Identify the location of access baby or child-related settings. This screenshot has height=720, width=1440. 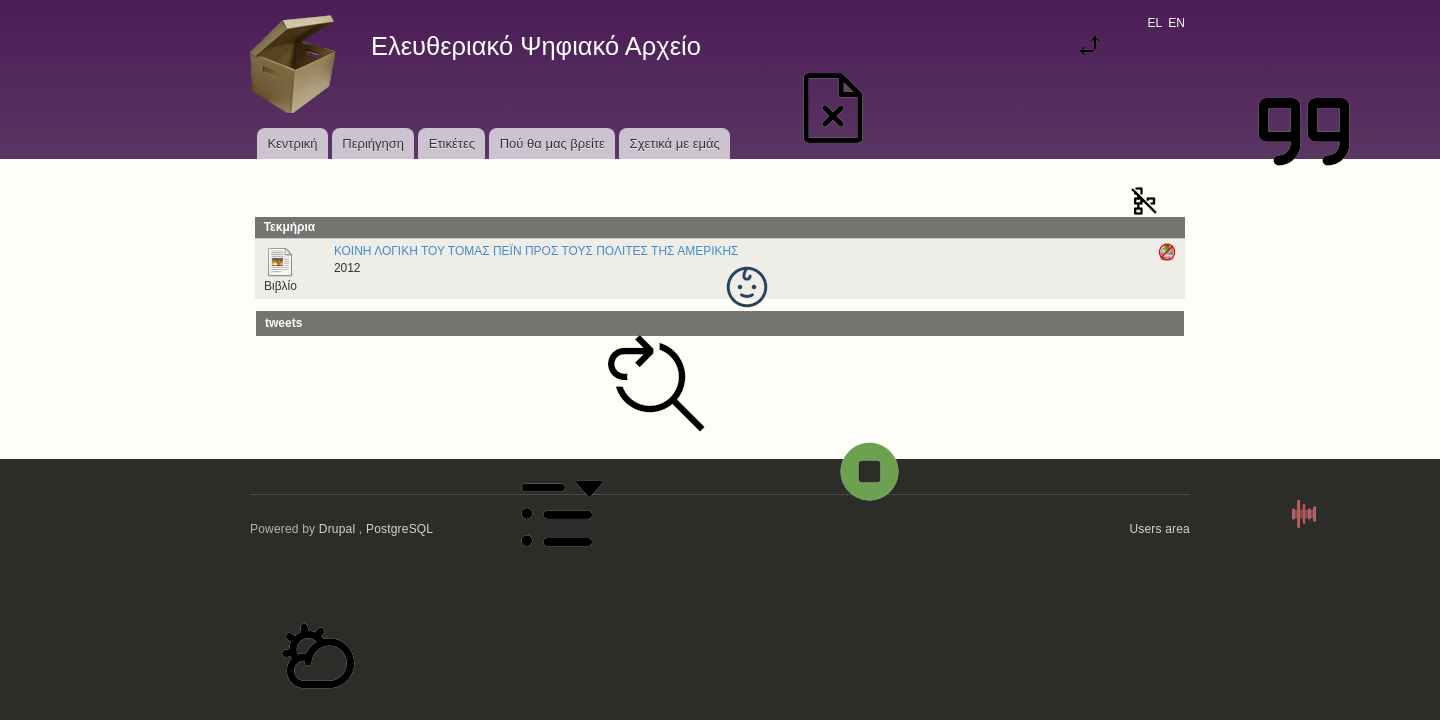
(747, 287).